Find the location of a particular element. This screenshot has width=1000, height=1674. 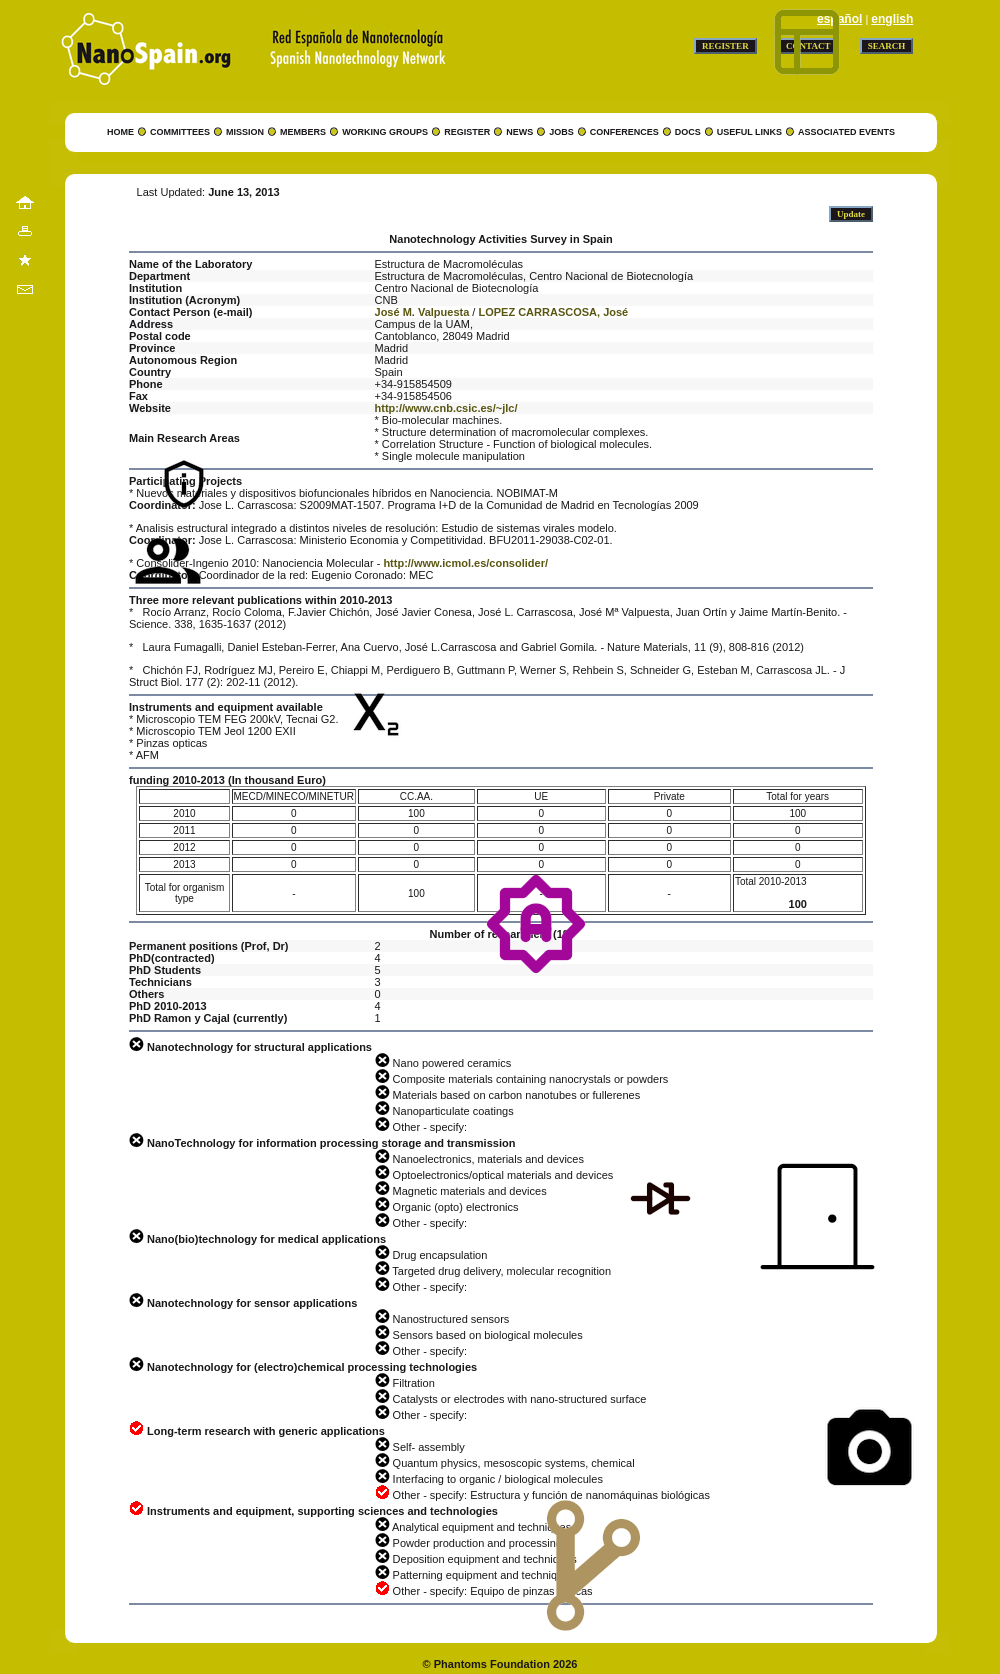

enable automatic brightness adjustment is located at coordinates (536, 924).